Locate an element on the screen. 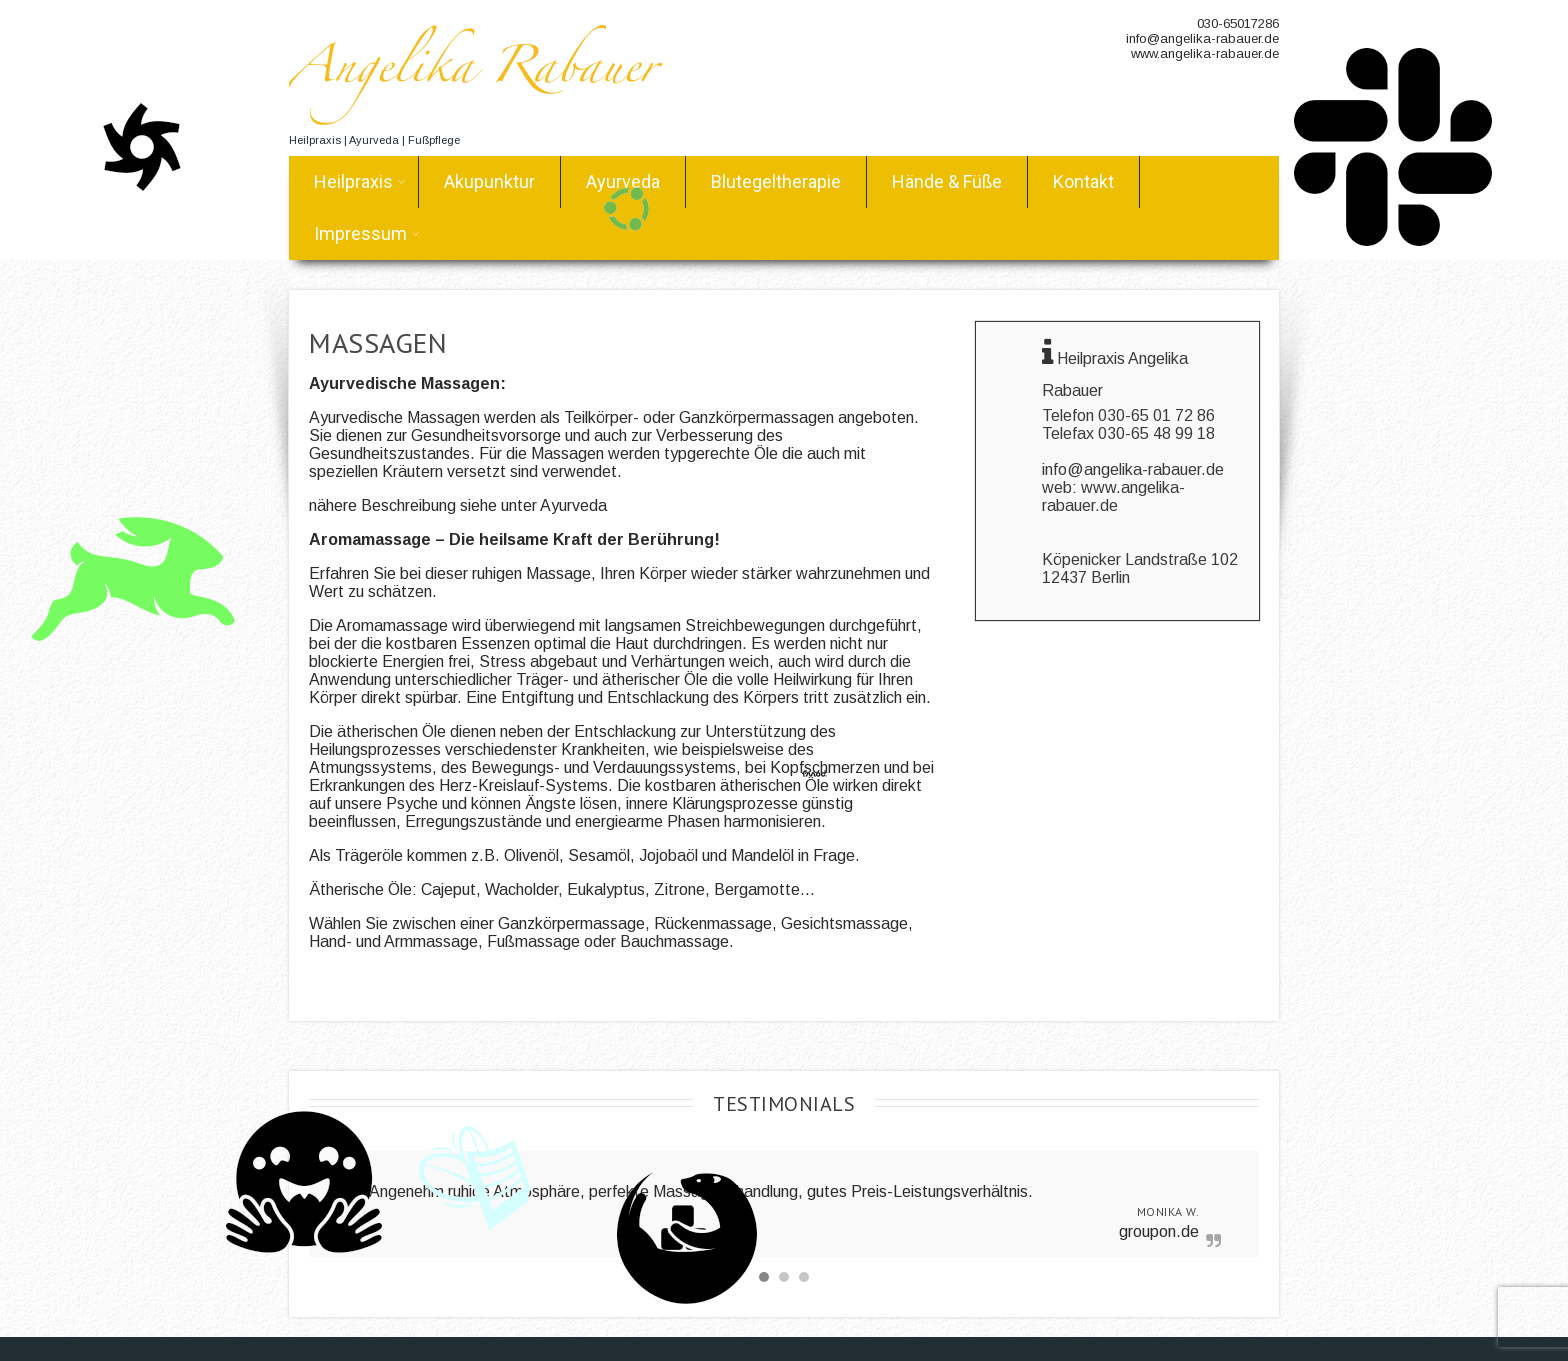 This screenshot has height=1361, width=1568. ubuntu operating system logo is located at coordinates (628, 209).